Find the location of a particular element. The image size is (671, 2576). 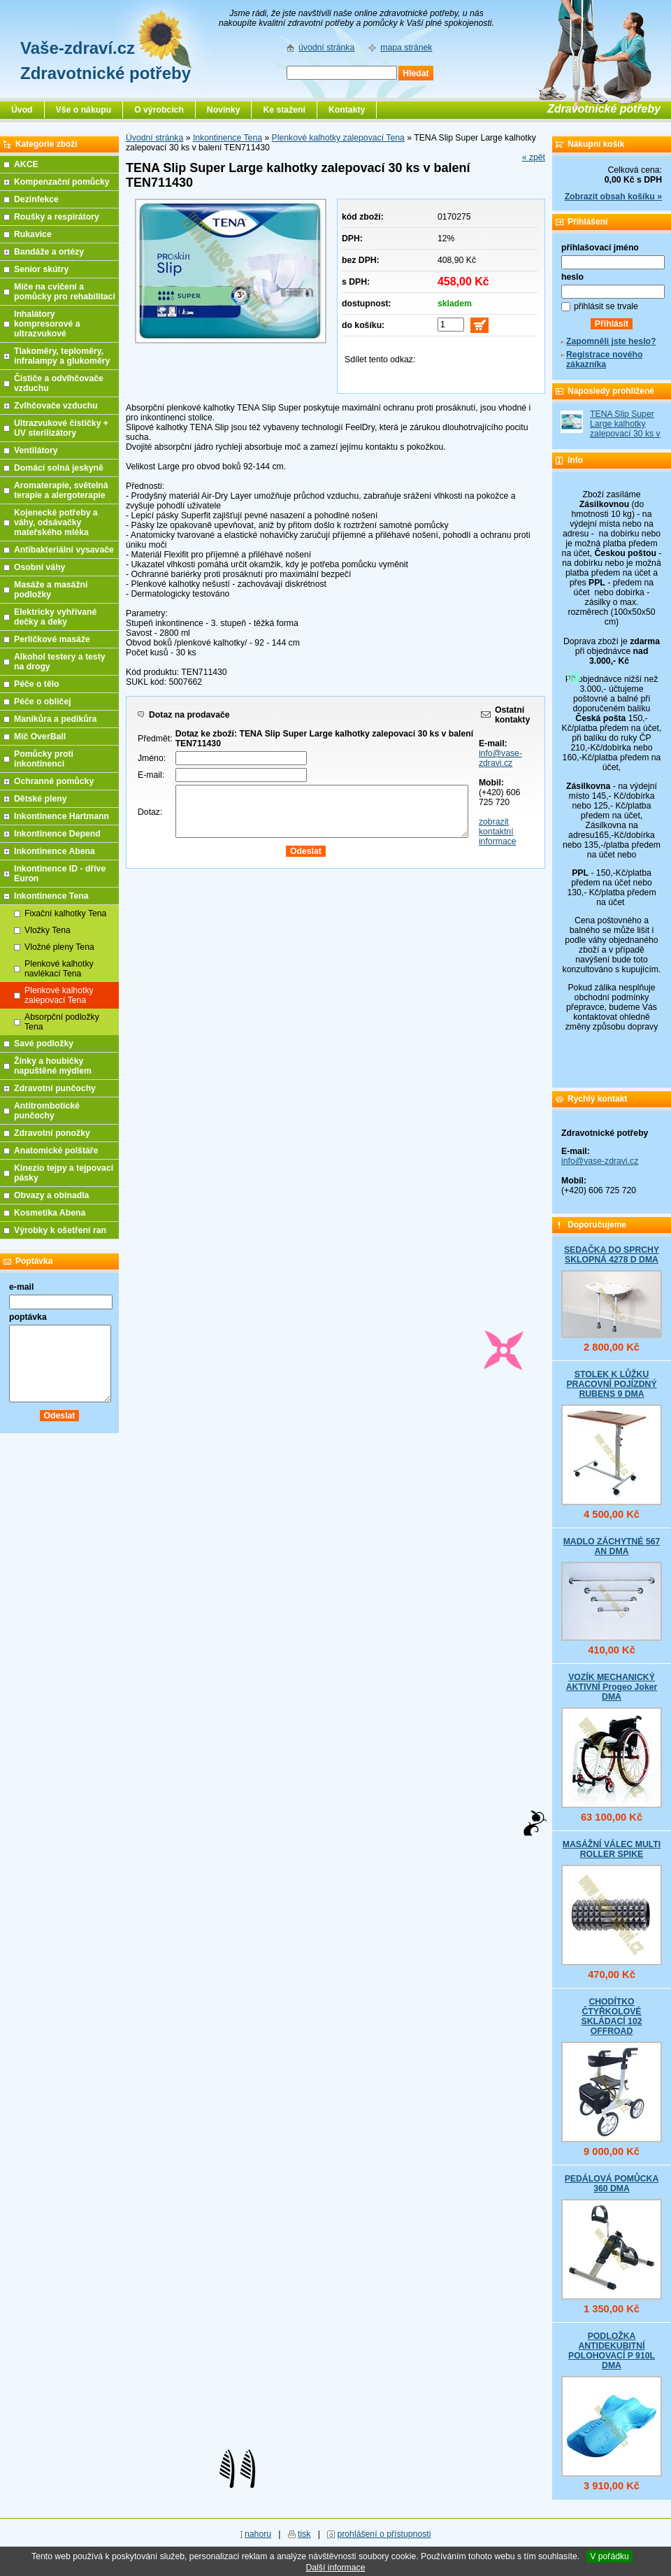

hieroglyph or ancient symbol representing the letter Y is located at coordinates (237, 2468).